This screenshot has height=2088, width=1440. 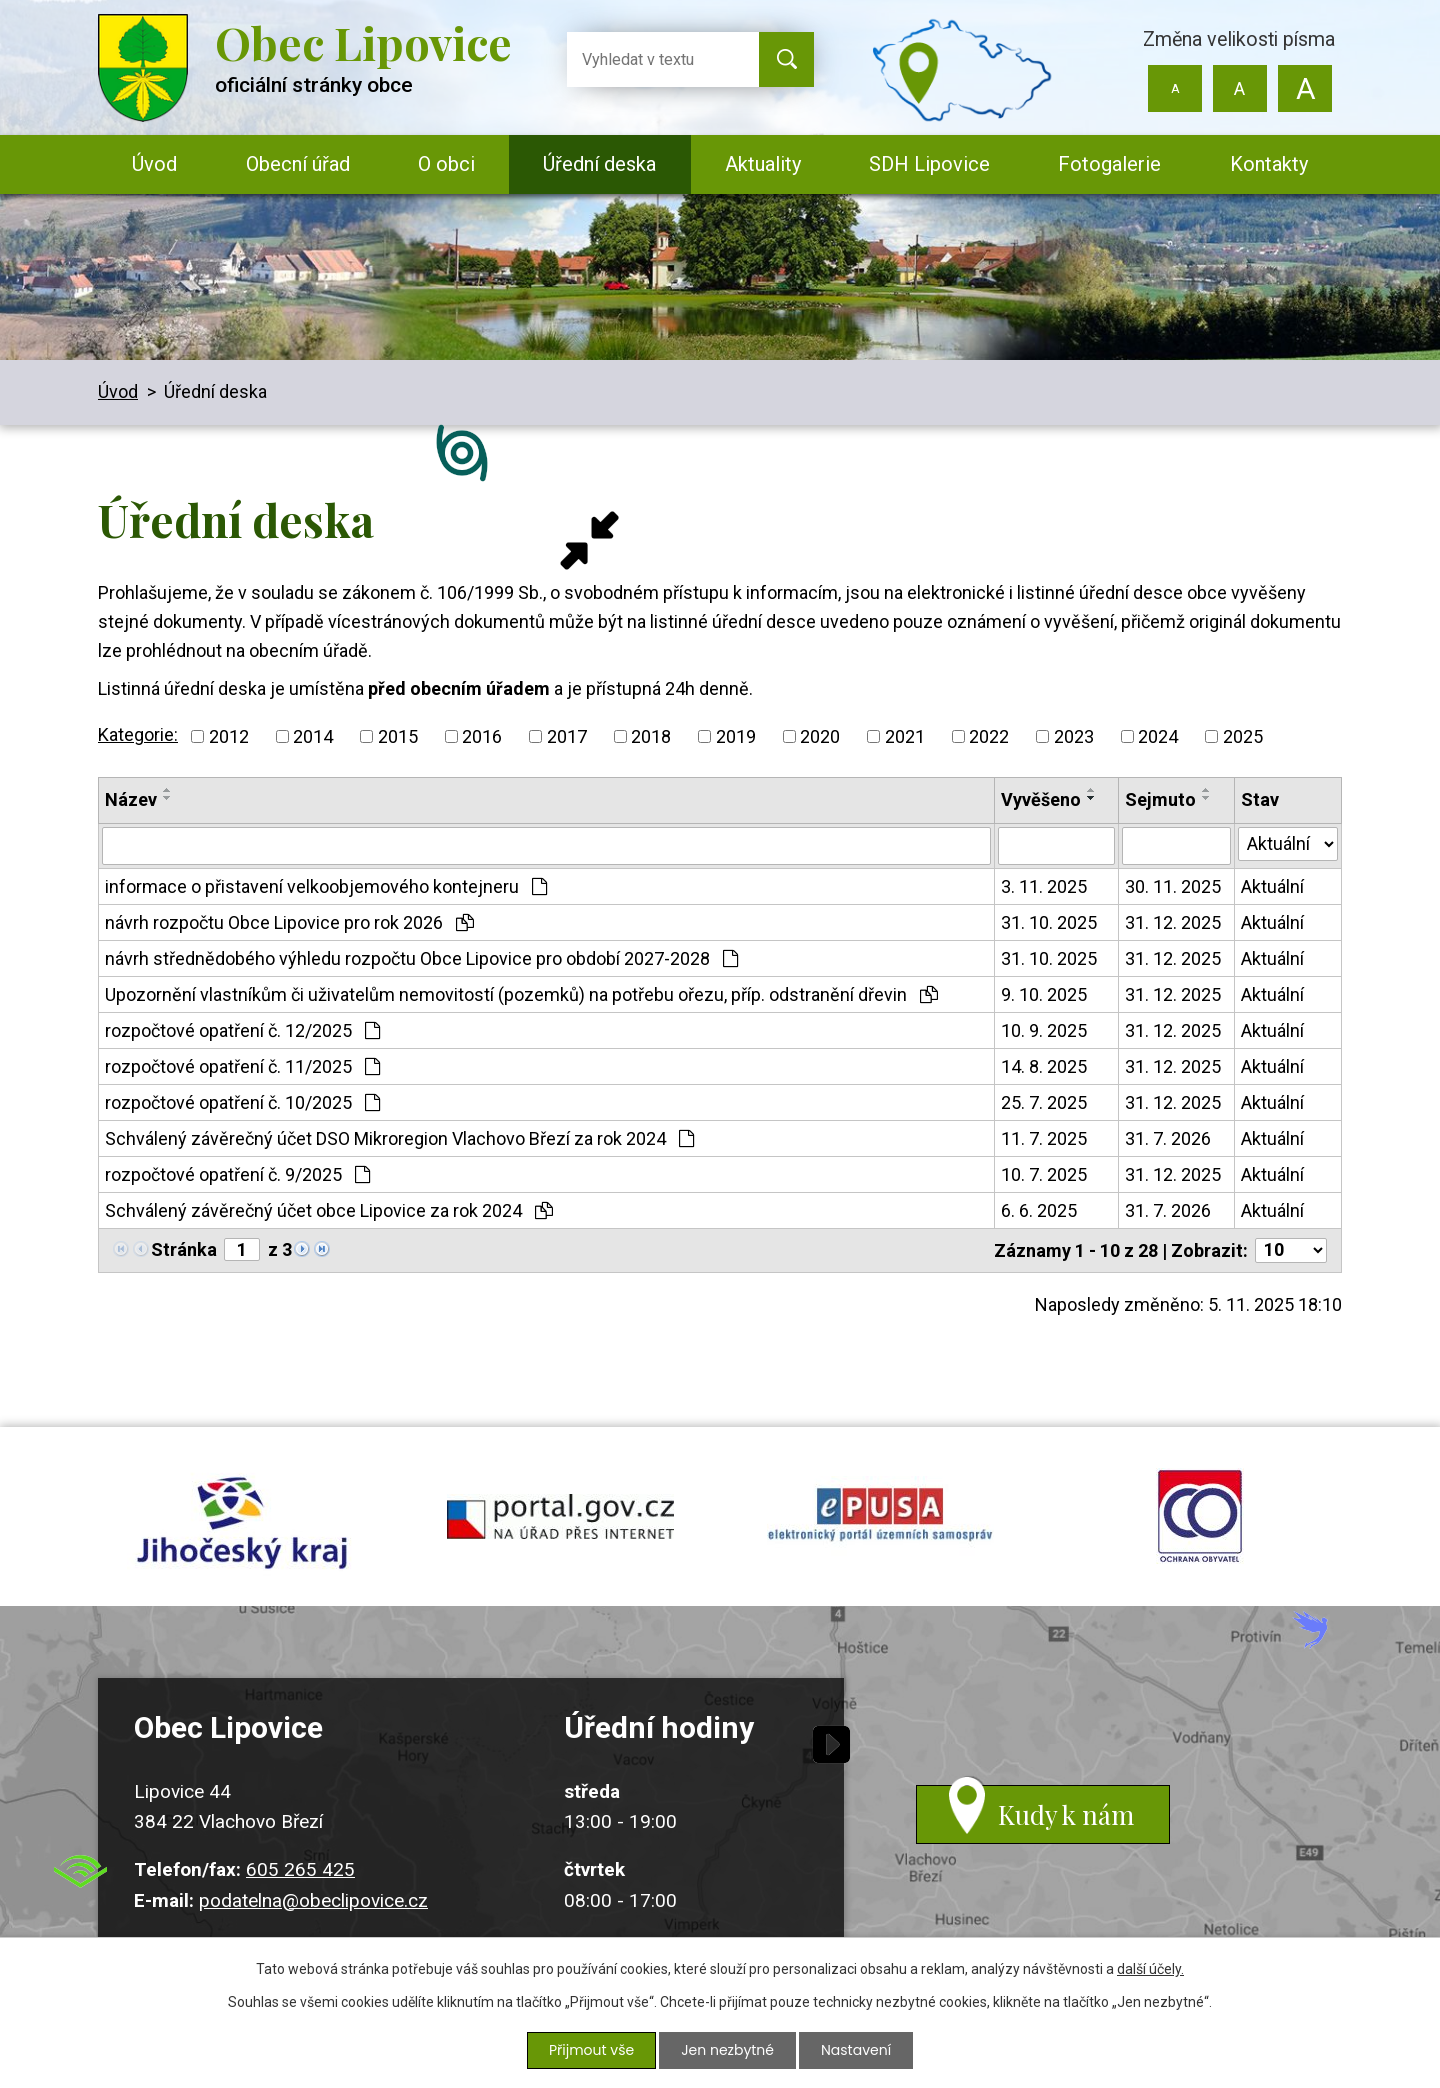 I want to click on studiovinari brand logo, so click(x=1310, y=1630).